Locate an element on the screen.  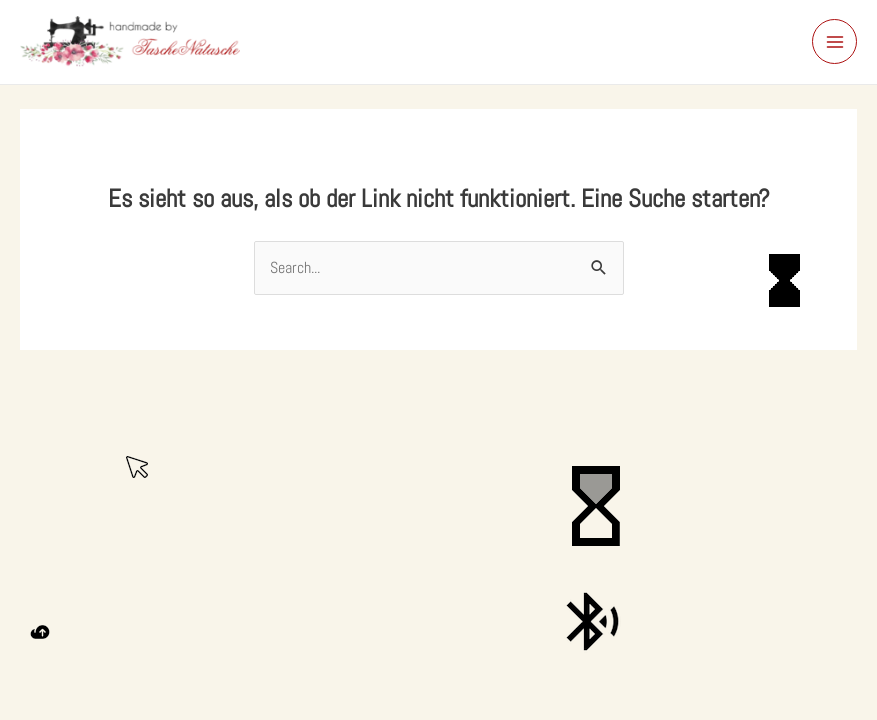
mouse pointer or cursor indicator is located at coordinates (137, 467).